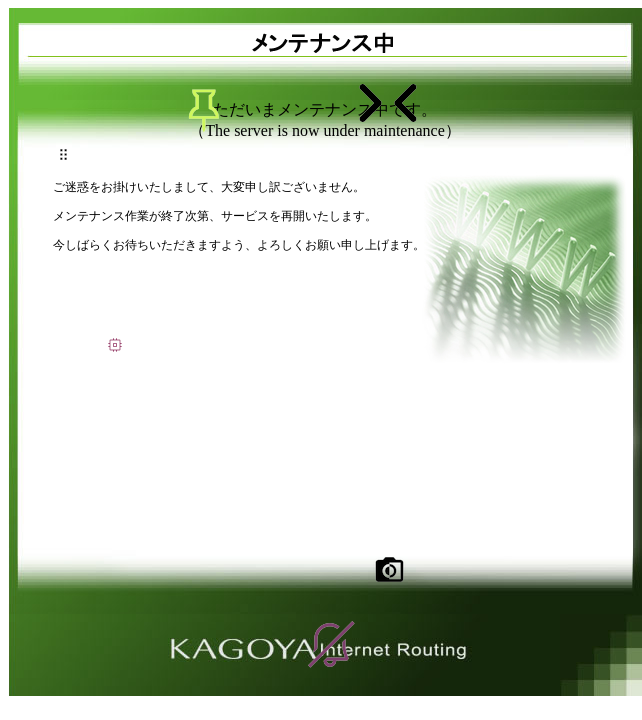  I want to click on apply black and white filter to photos, so click(389, 569).